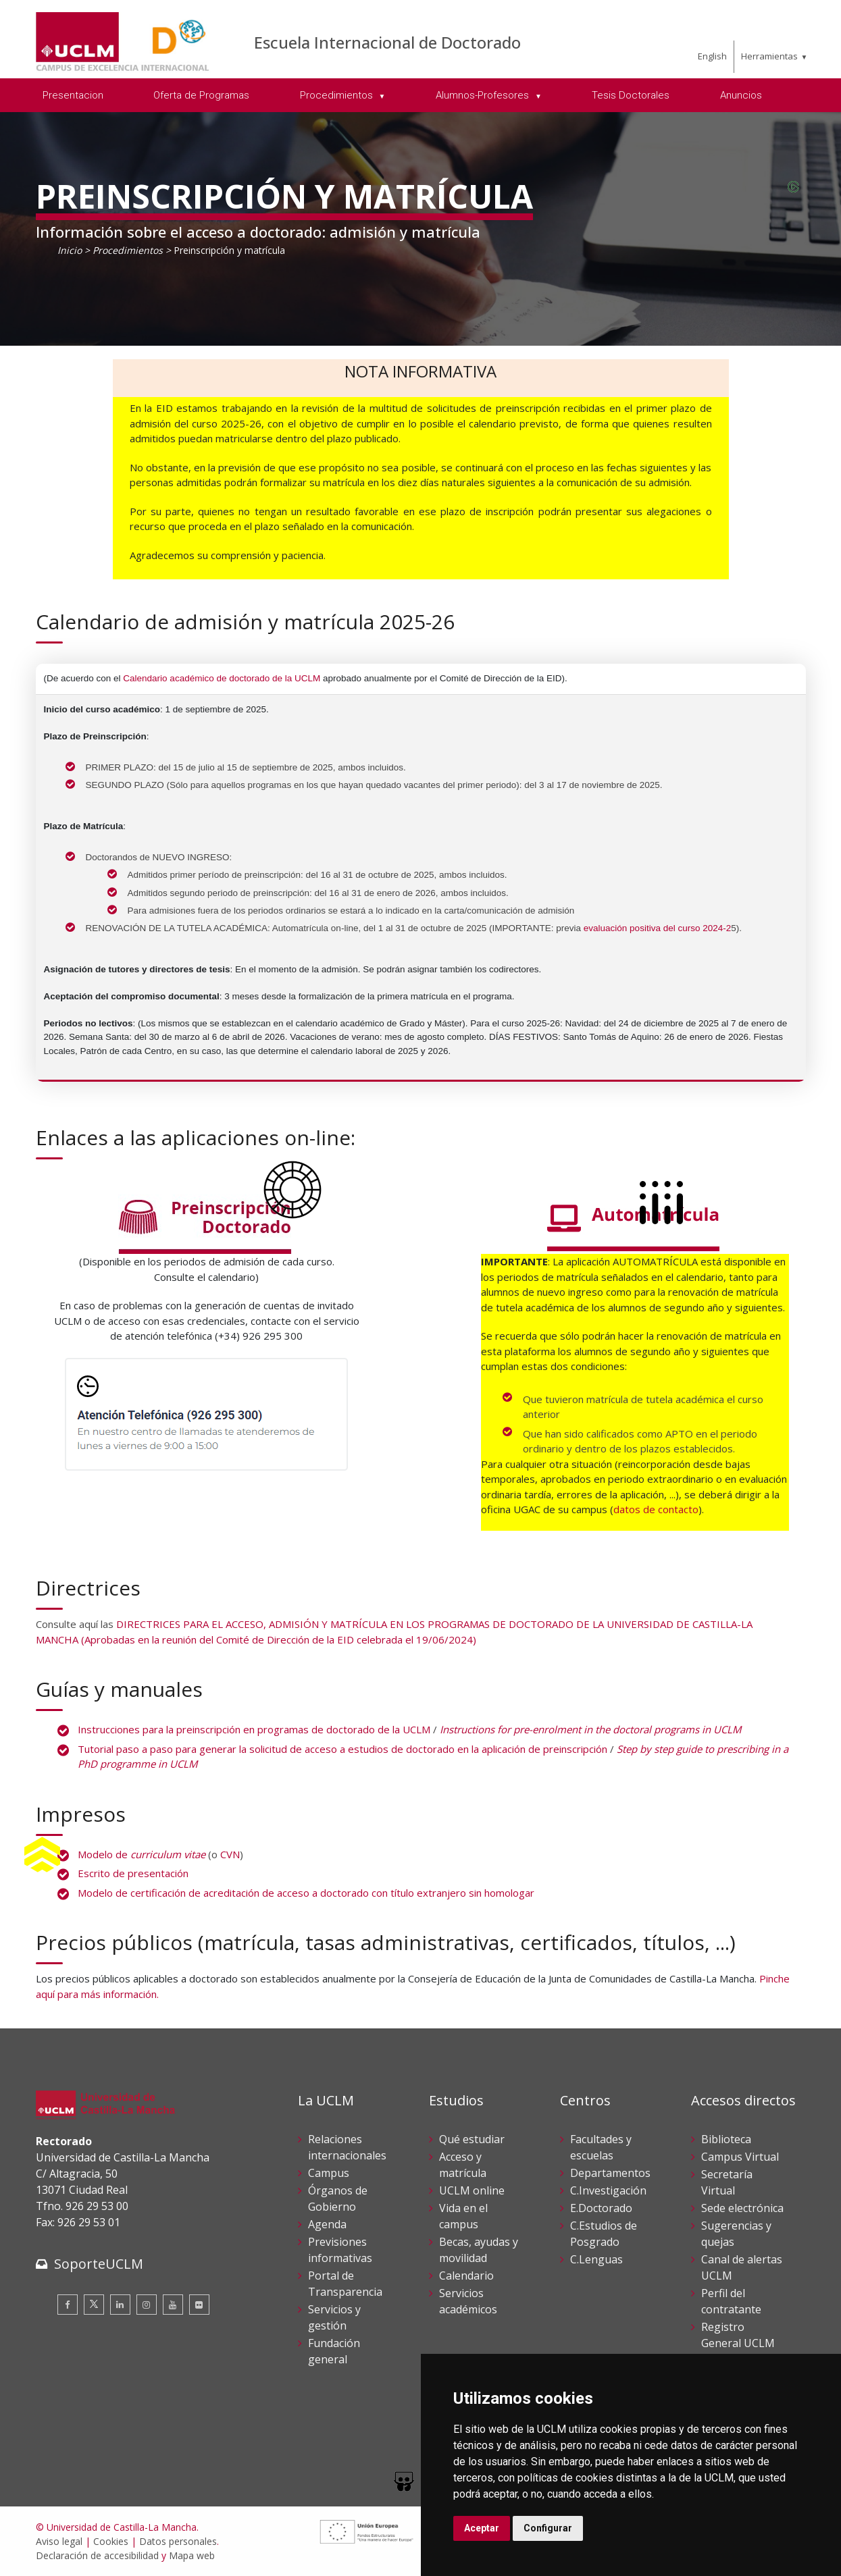 Image resolution: width=841 pixels, height=2576 pixels. What do you see at coordinates (292, 1190) in the screenshot?
I see `open the VSCO app` at bounding box center [292, 1190].